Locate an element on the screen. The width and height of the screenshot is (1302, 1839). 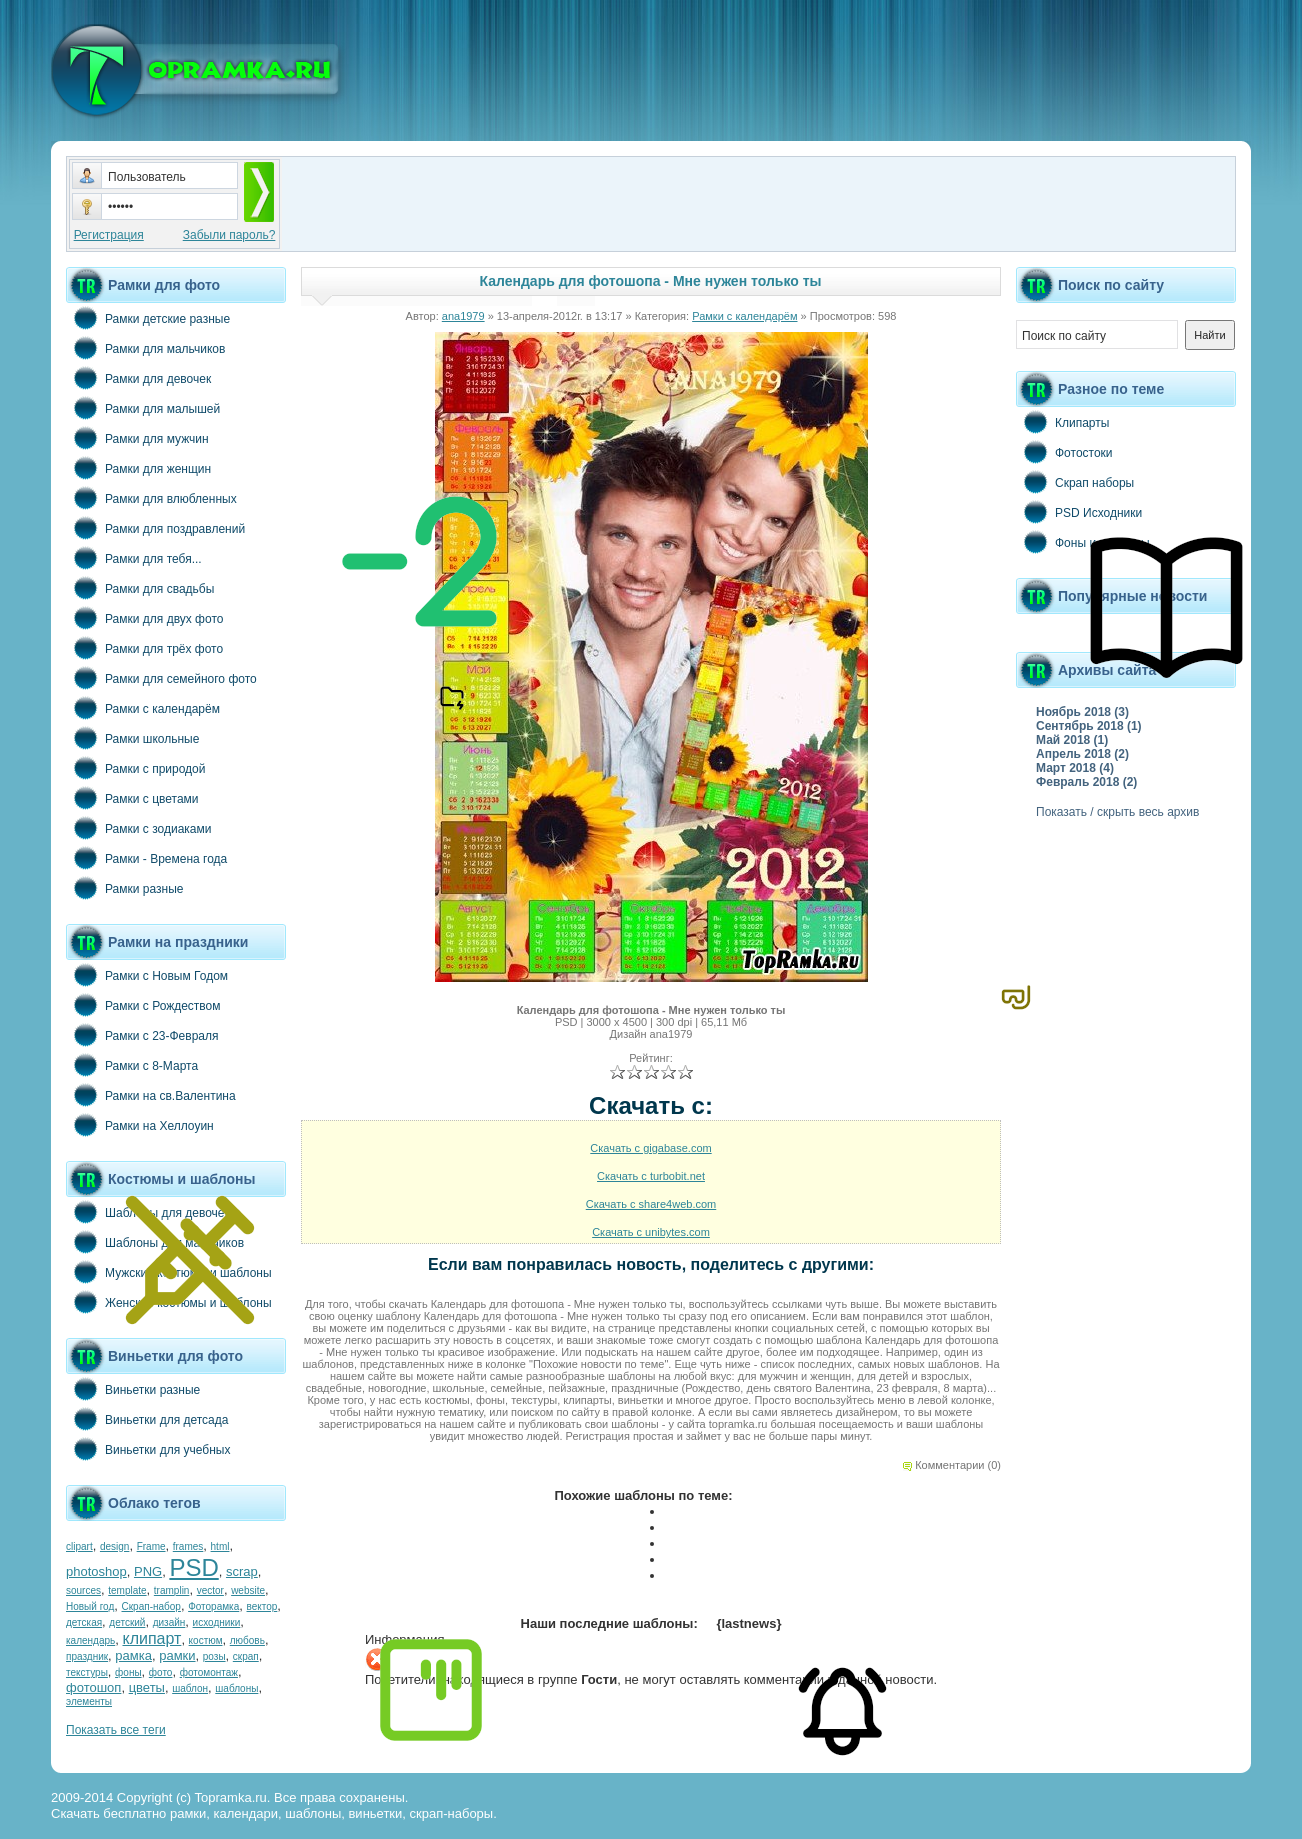
access scuba diving or snorkeling activities is located at coordinates (1016, 998).